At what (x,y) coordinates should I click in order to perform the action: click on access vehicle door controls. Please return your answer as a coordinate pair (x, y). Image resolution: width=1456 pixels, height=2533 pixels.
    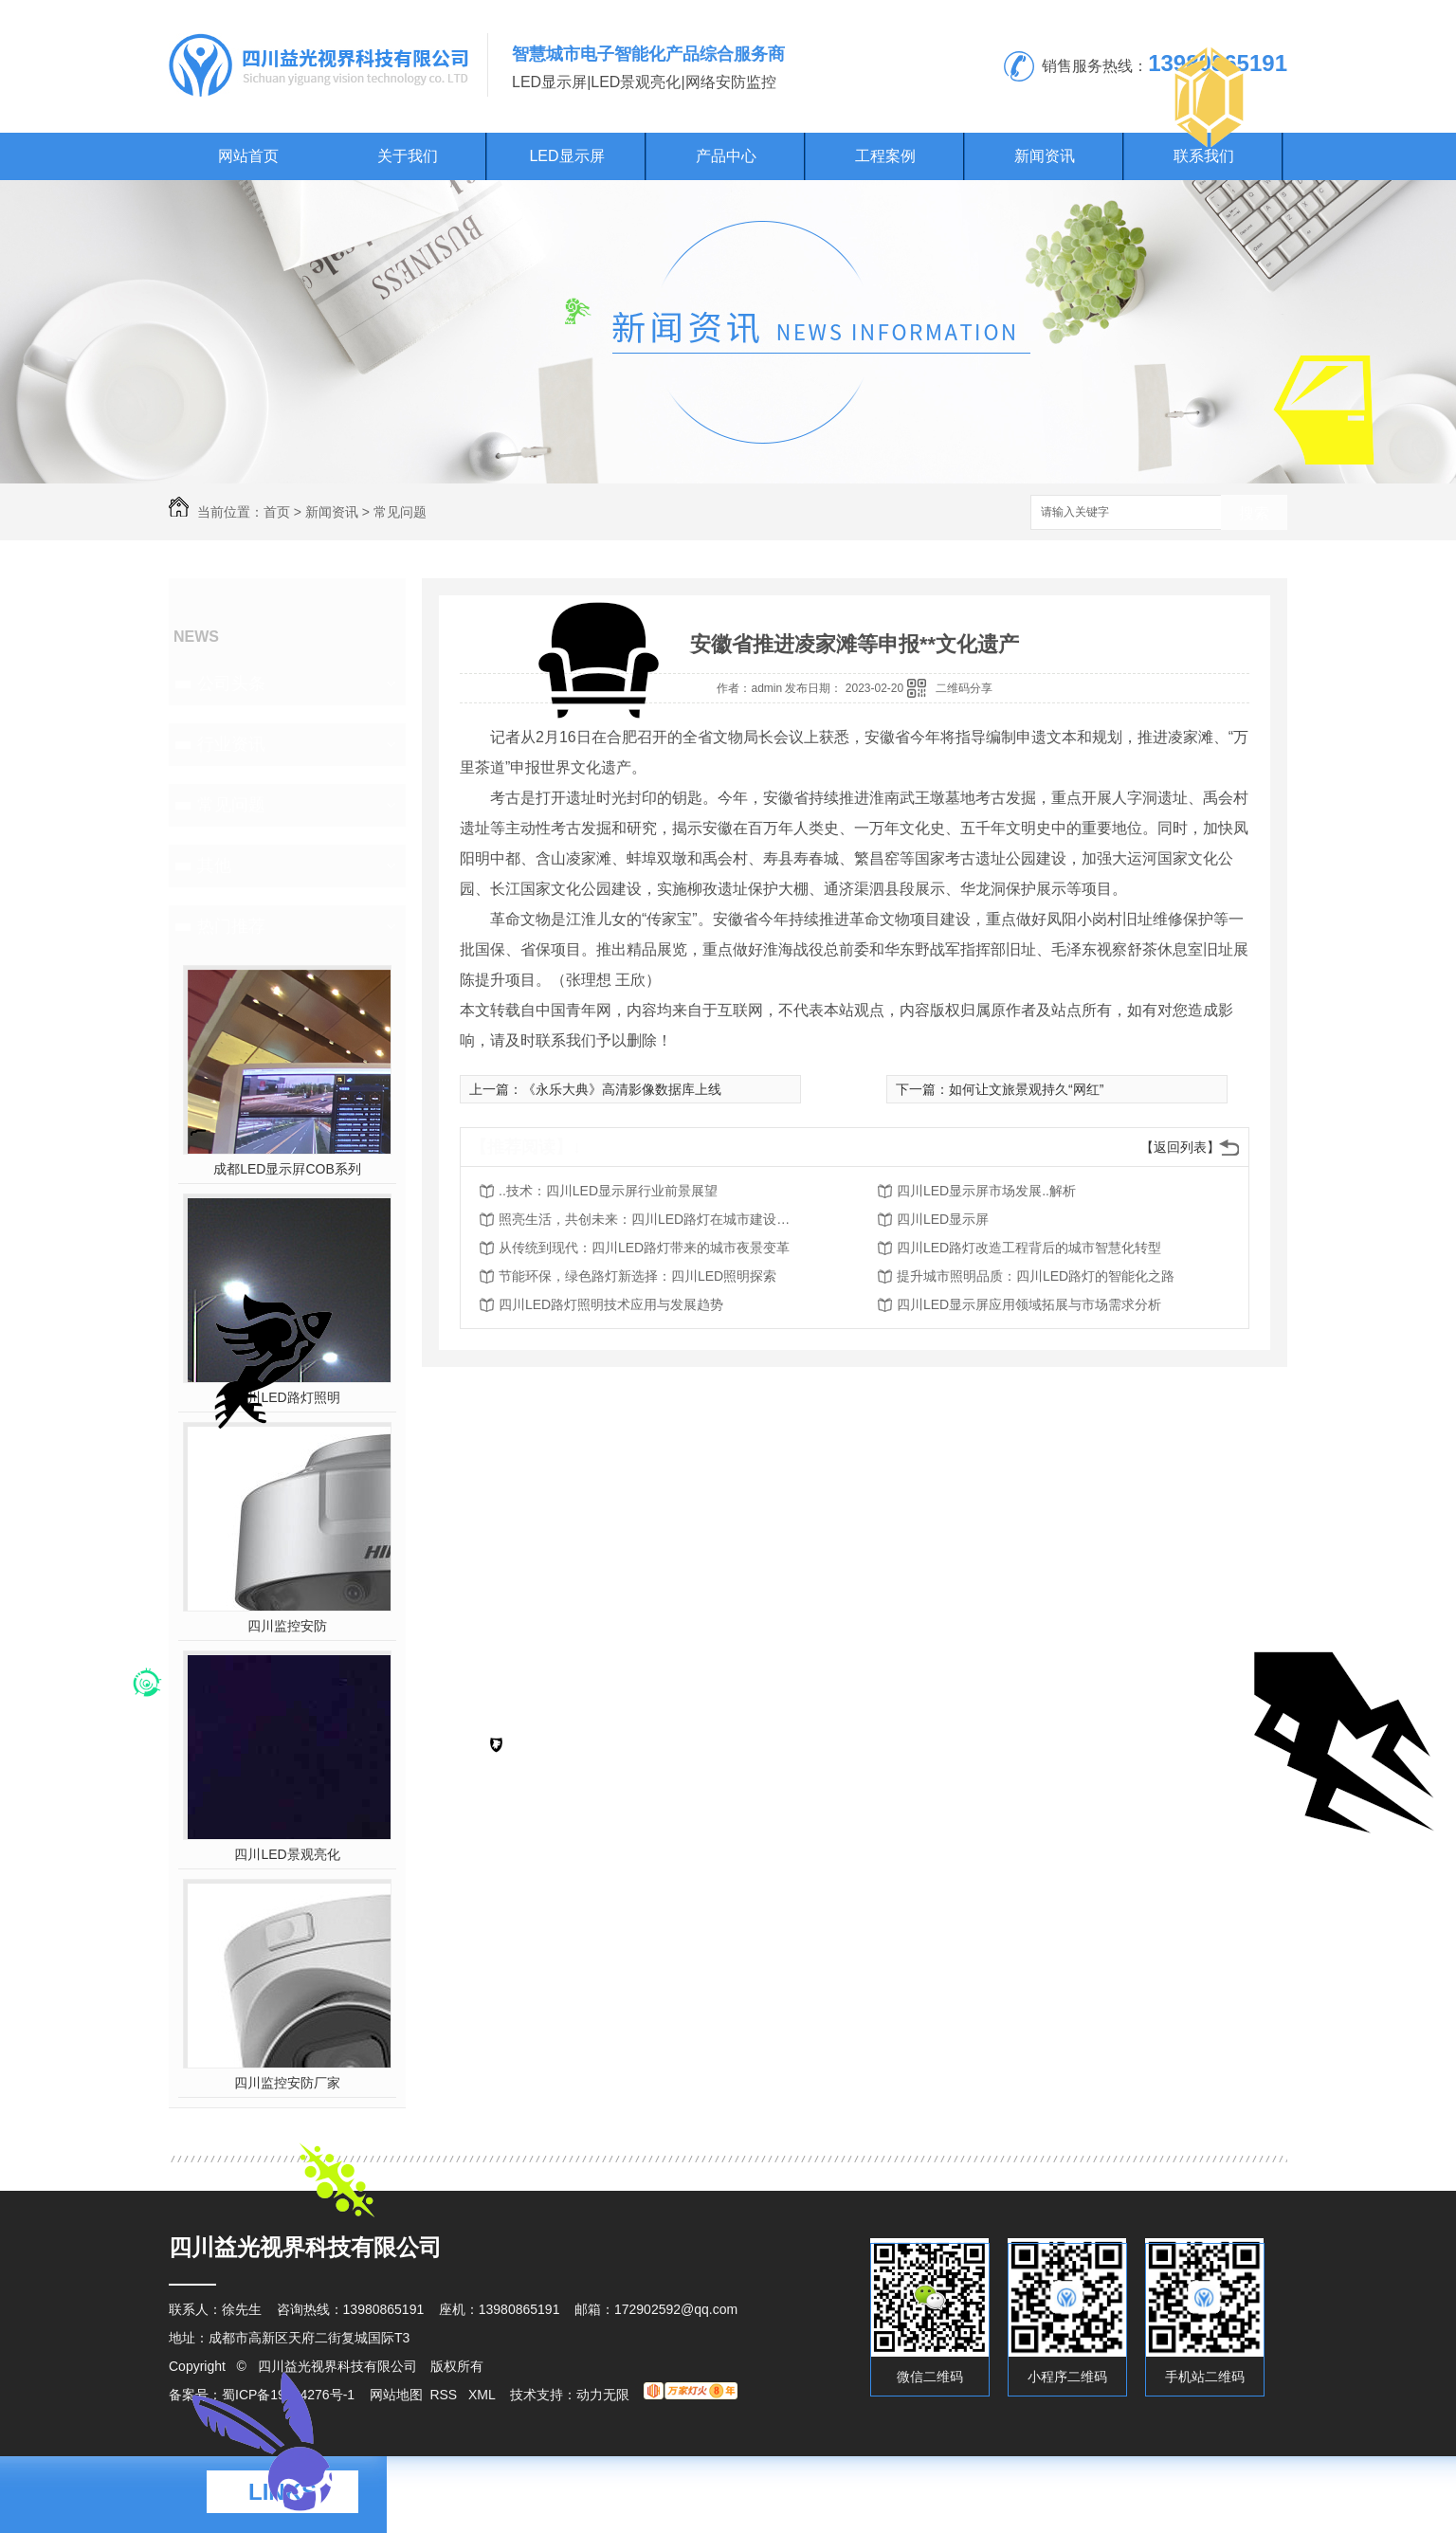
    Looking at the image, I should click on (1327, 410).